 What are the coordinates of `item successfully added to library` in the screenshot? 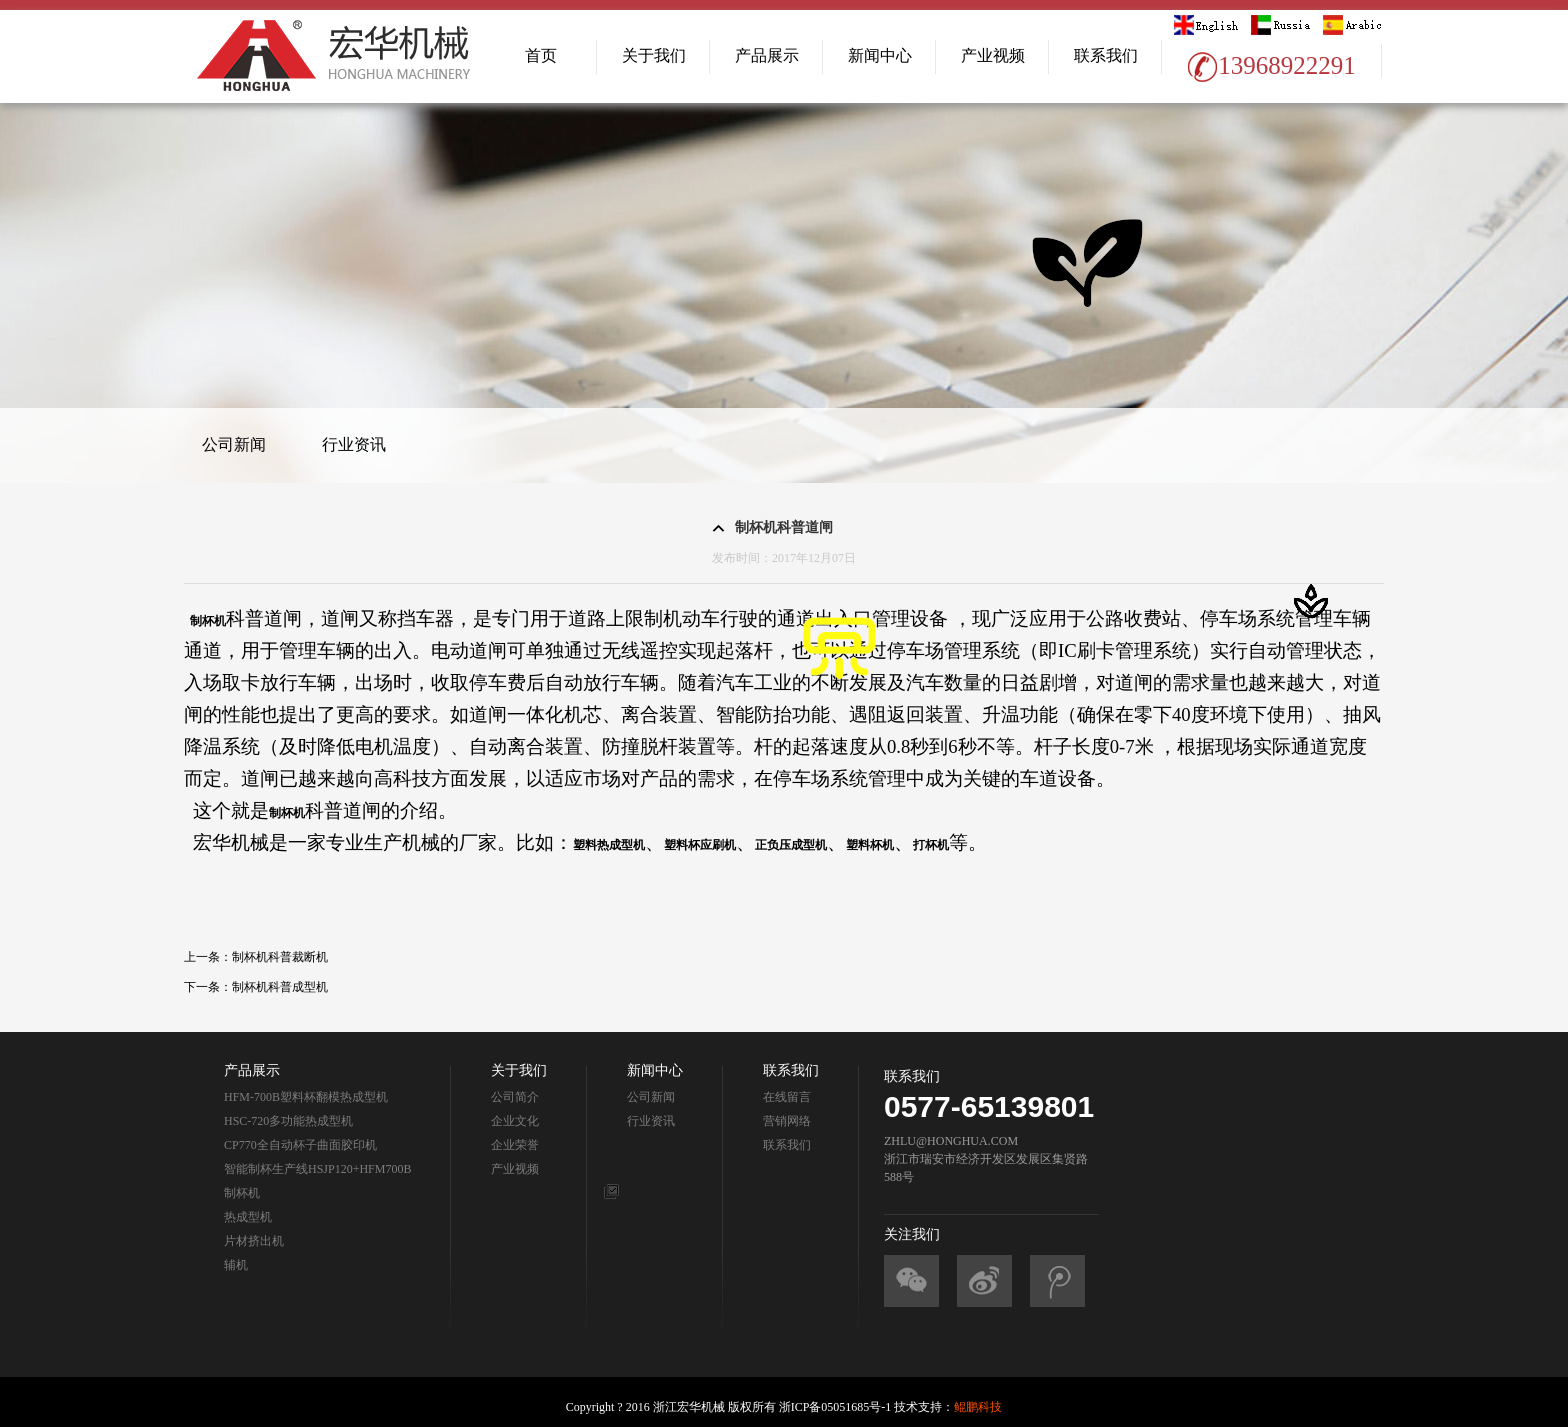 It's located at (611, 1191).